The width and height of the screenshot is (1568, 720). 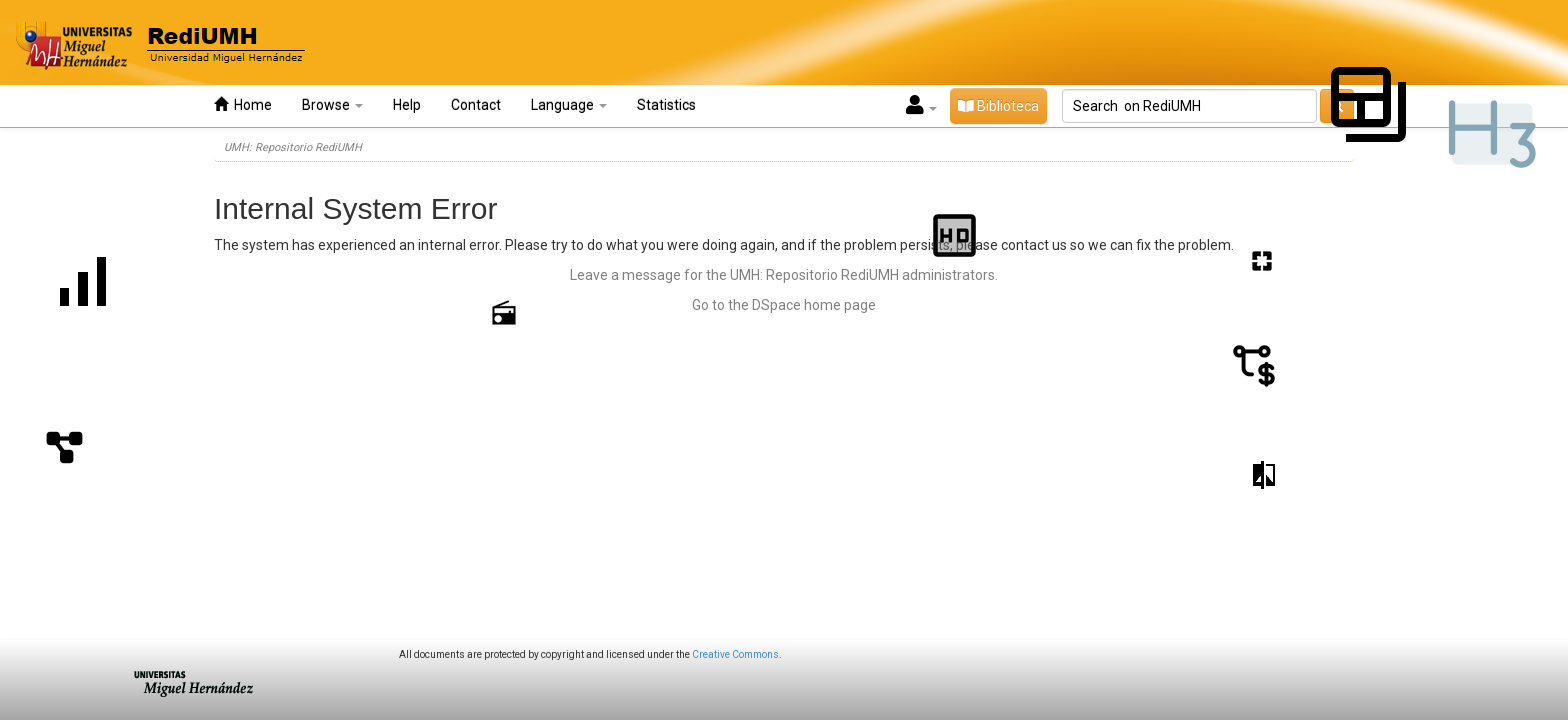 What do you see at coordinates (64, 447) in the screenshot?
I see `view project workflow or diagram` at bounding box center [64, 447].